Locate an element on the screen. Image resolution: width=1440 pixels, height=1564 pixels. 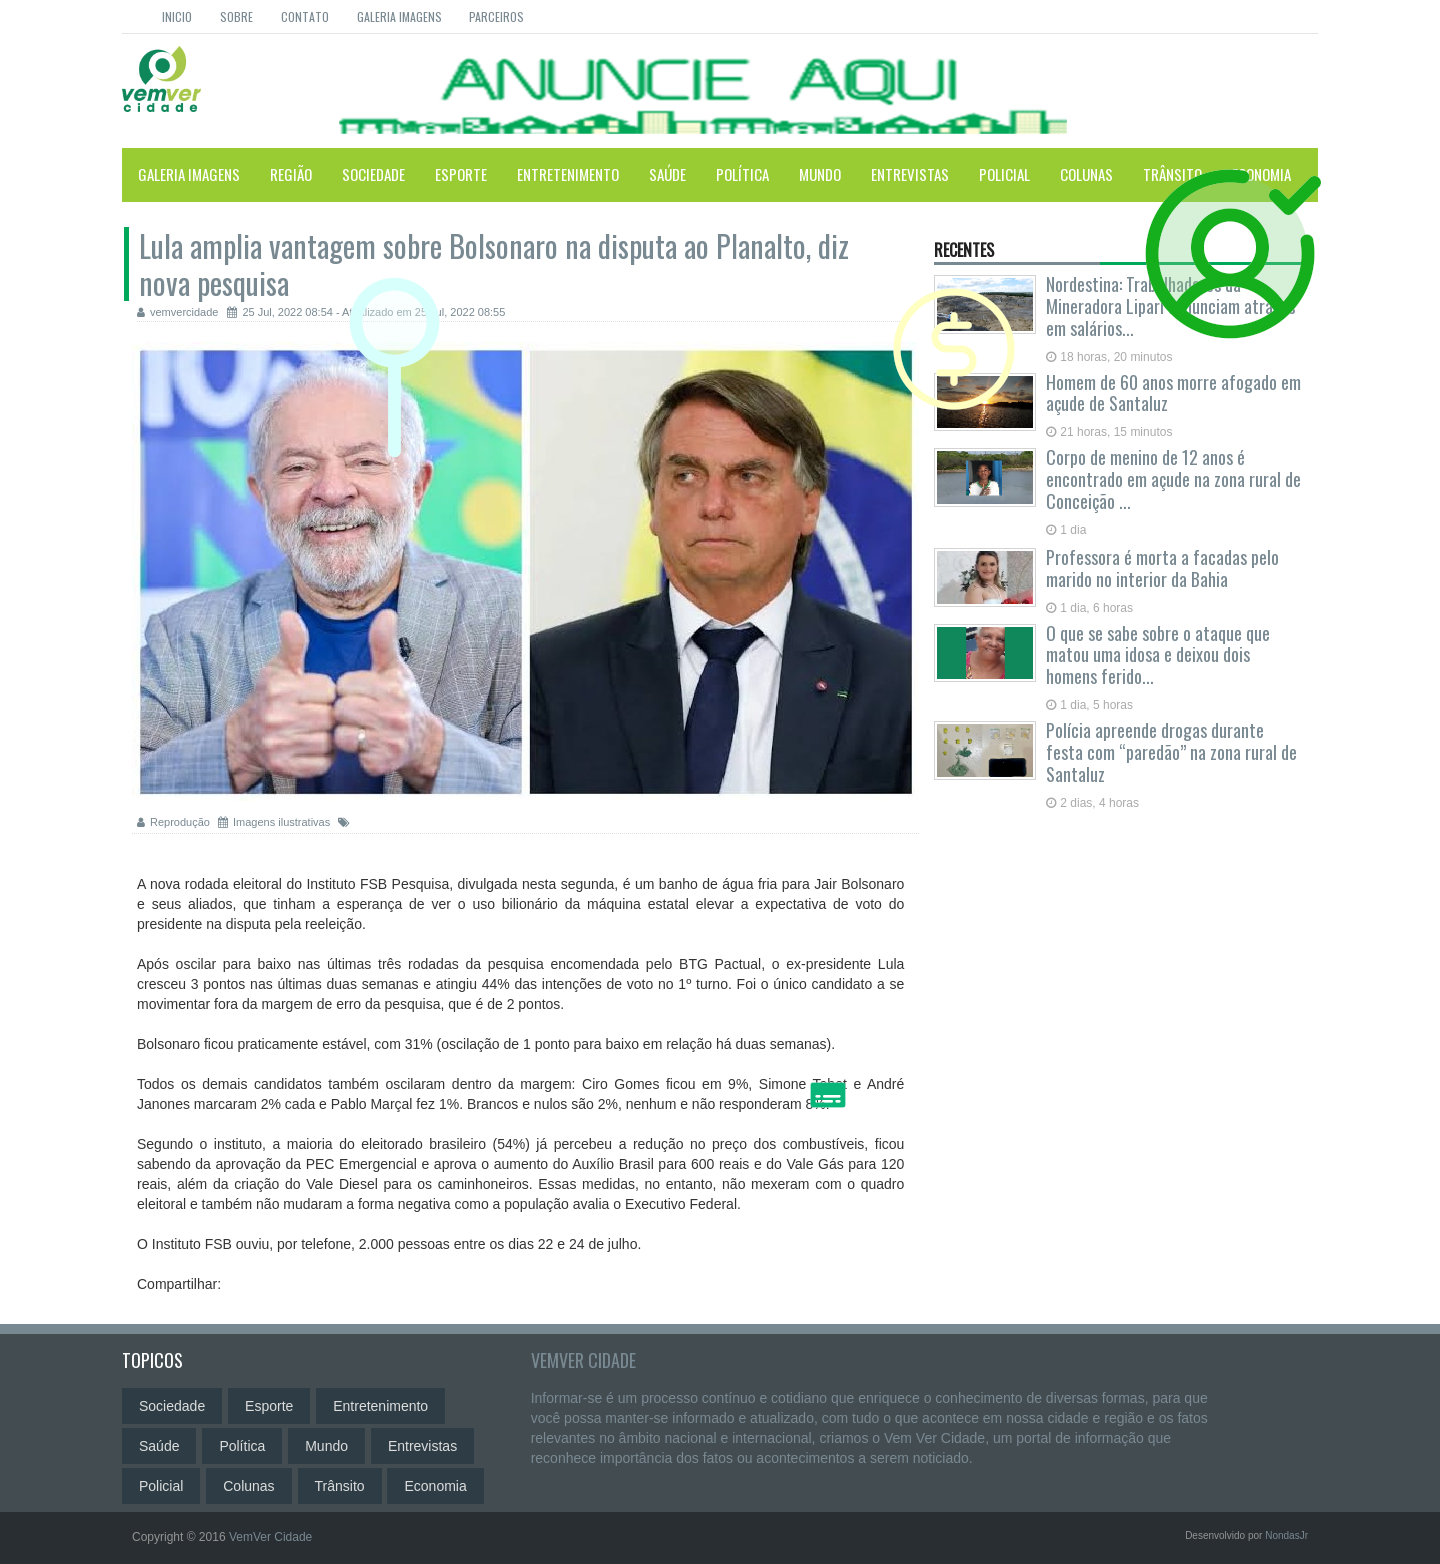
mark a location on a map is located at coordinates (394, 367).